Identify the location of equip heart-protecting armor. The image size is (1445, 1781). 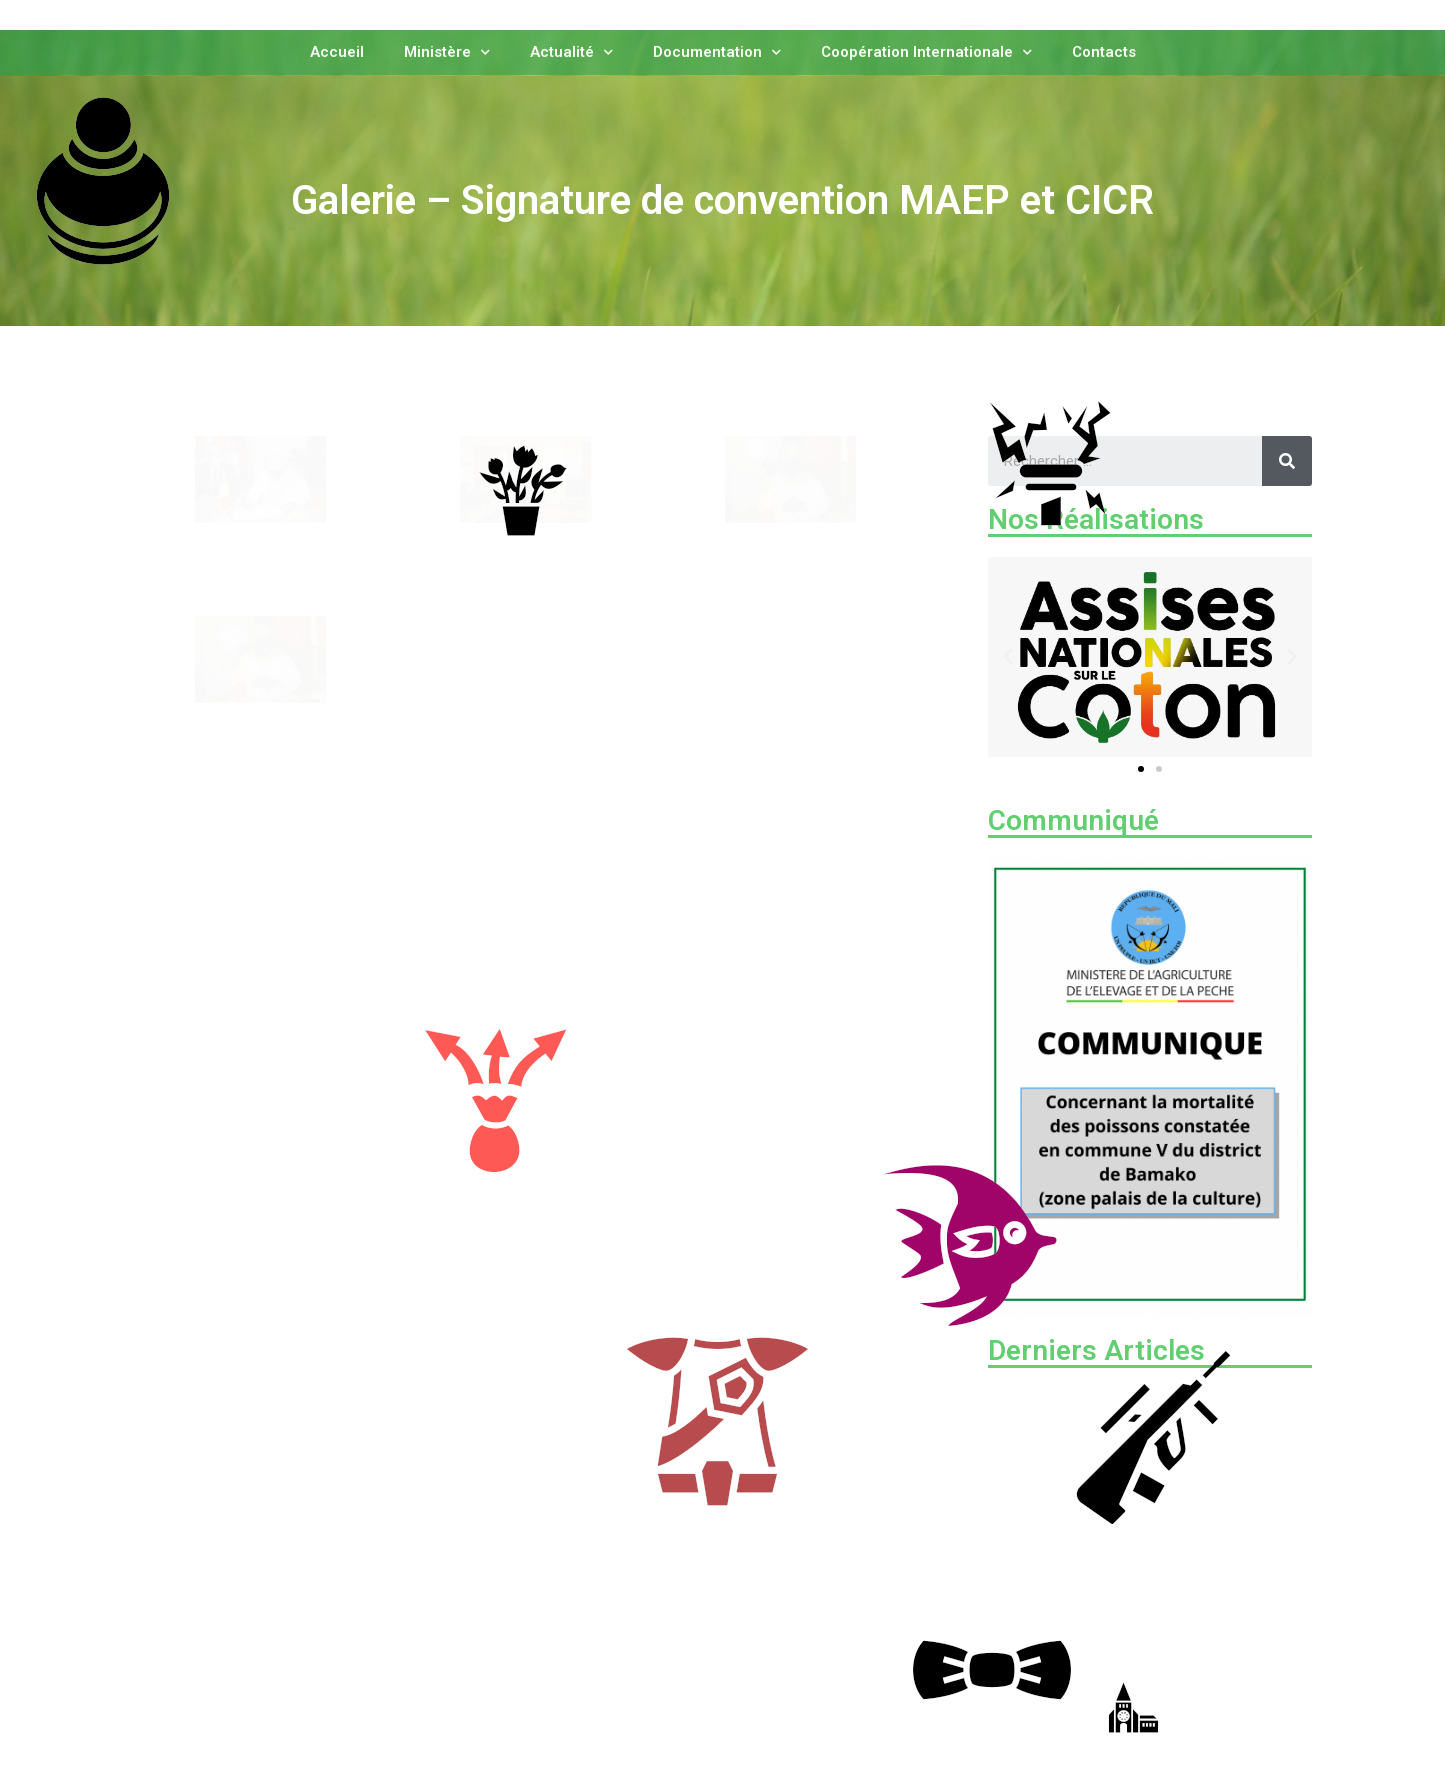
(717, 1421).